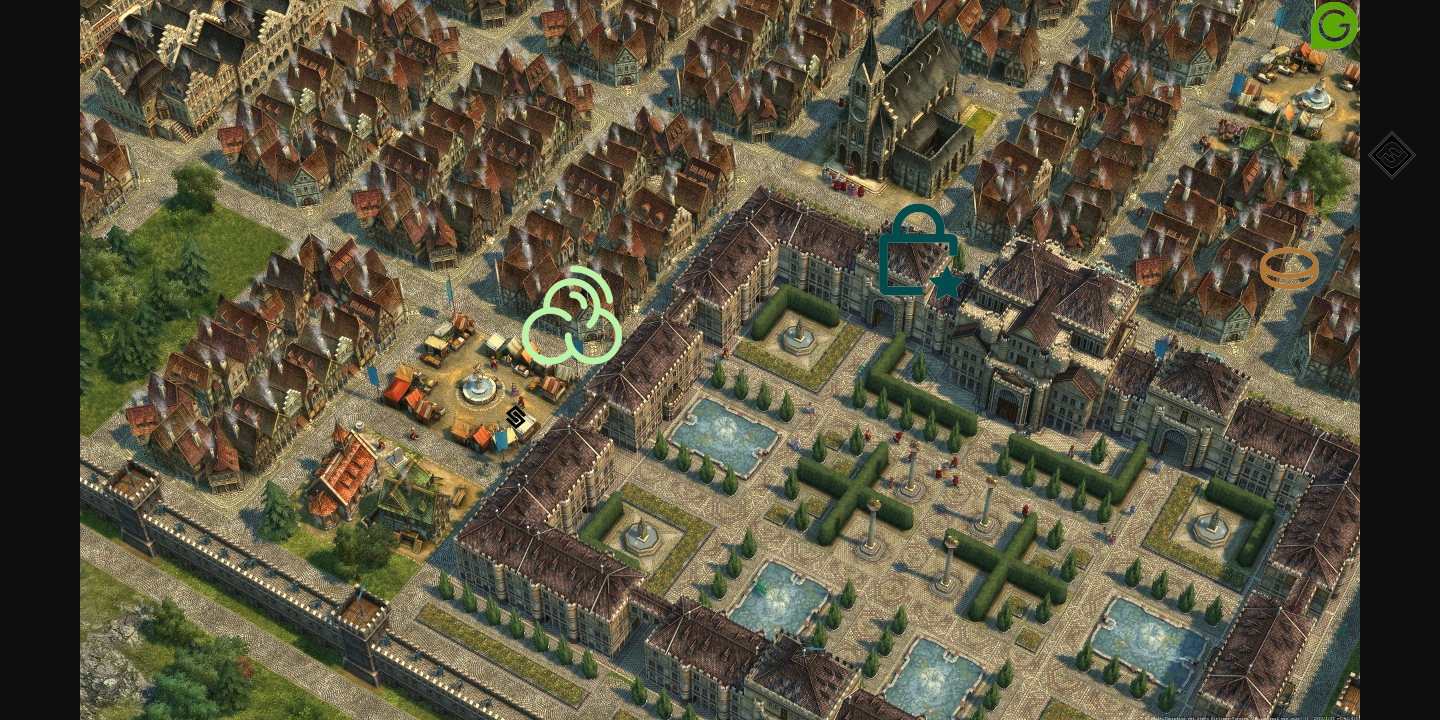 The height and width of the screenshot is (720, 1440). I want to click on open Grammarly writing assistant, so click(1334, 25).